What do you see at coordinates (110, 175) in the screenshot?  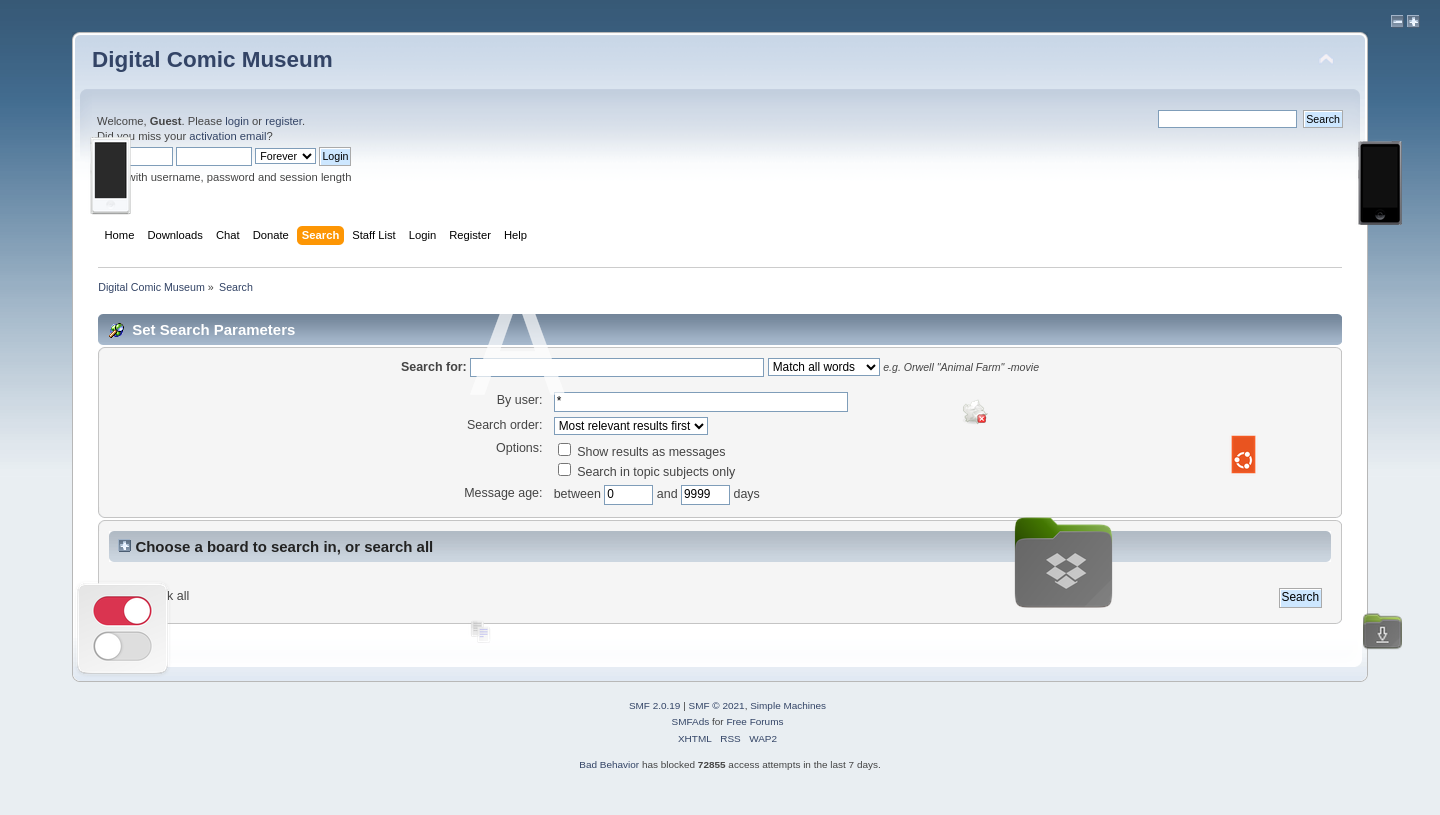 I see `iPod nano device connected` at bounding box center [110, 175].